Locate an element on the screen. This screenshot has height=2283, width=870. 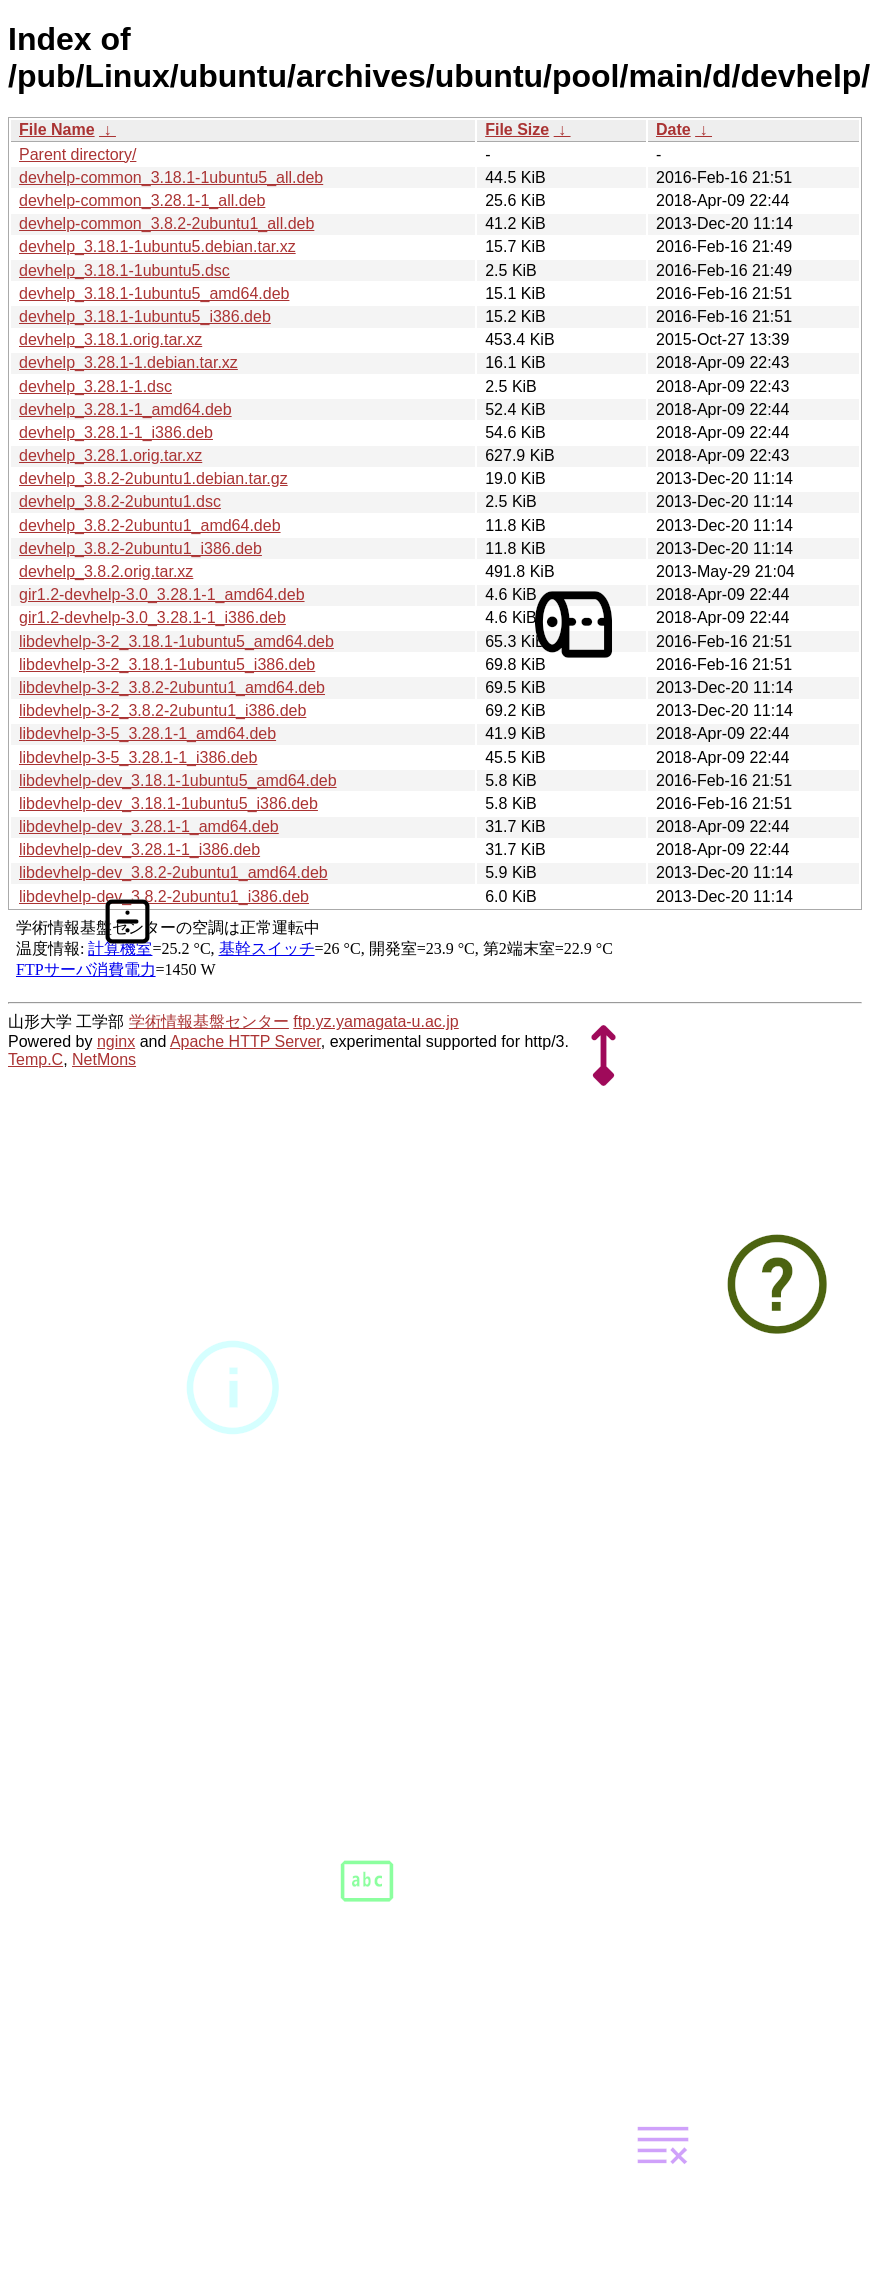
perform a division calculation is located at coordinates (127, 921).